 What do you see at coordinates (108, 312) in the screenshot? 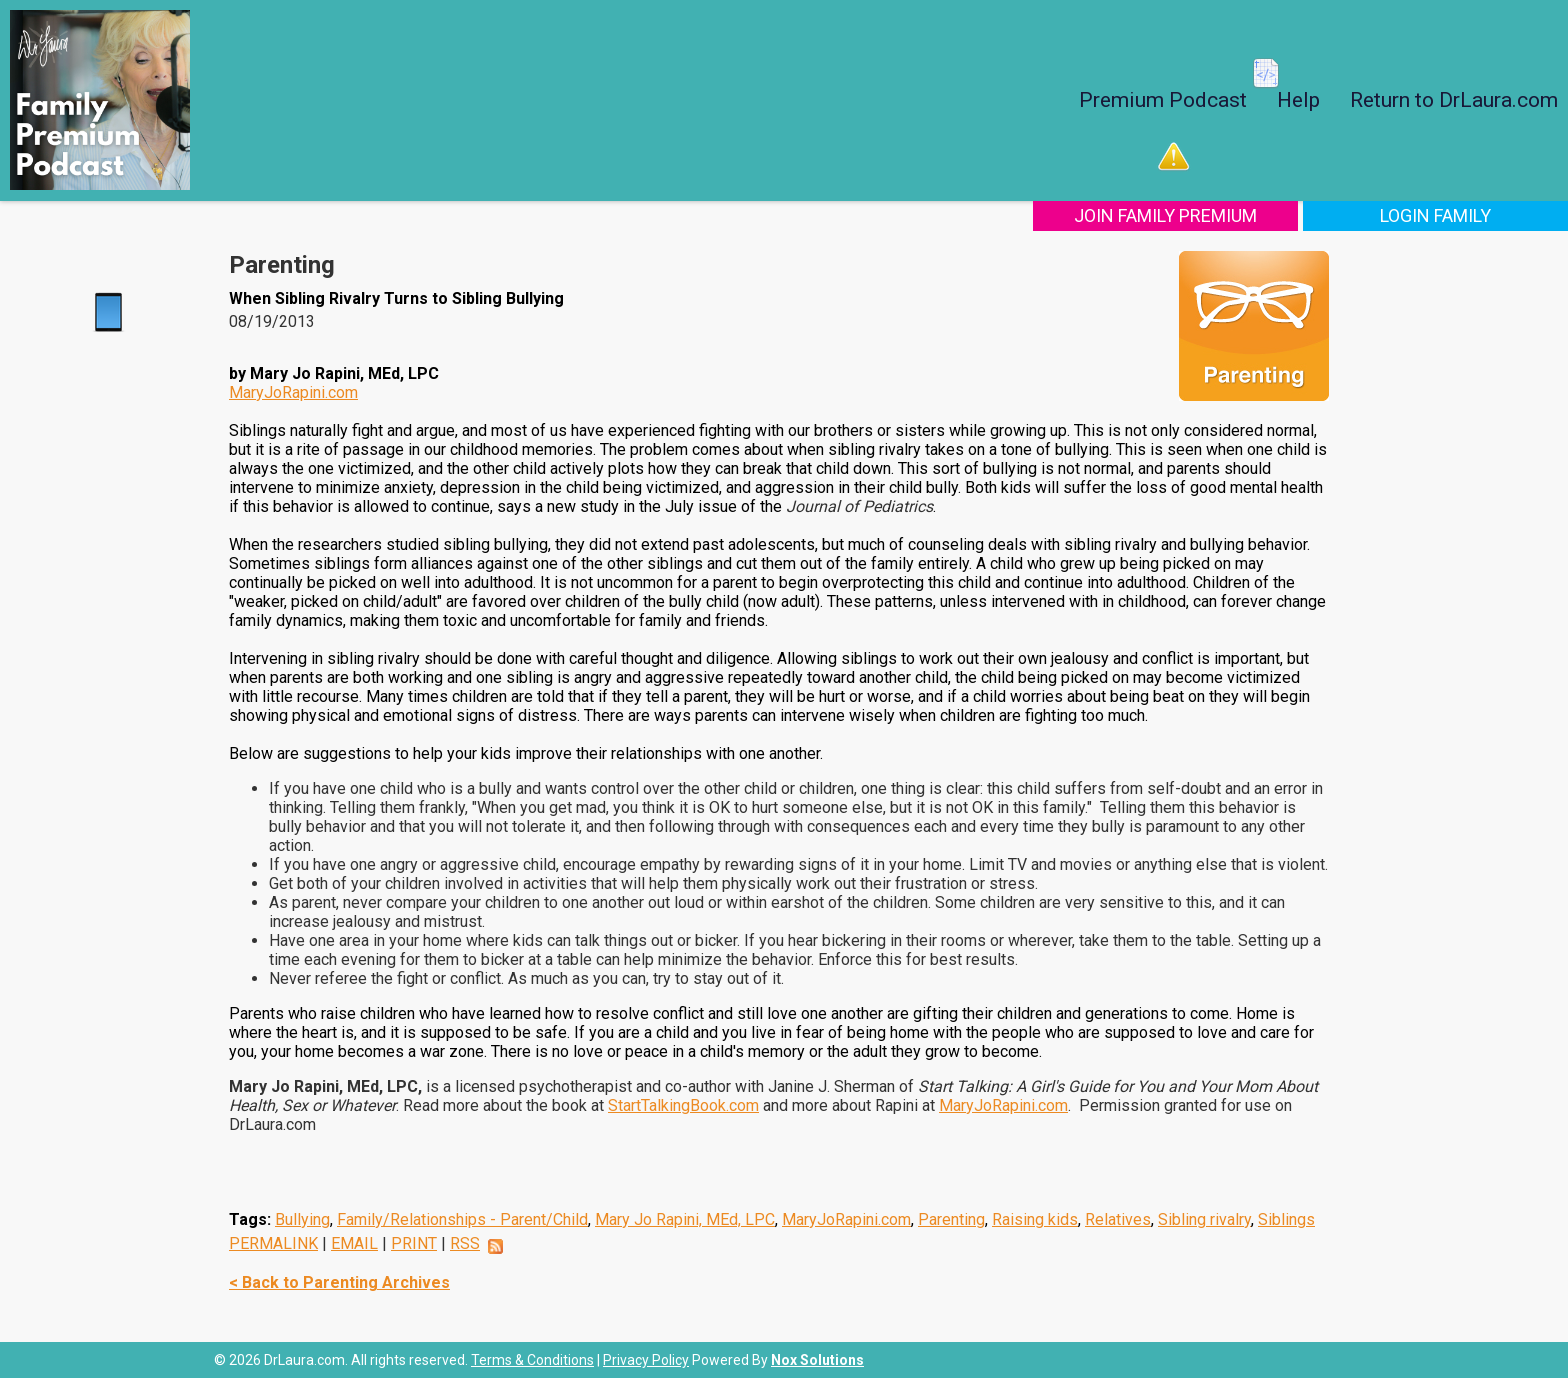
I see `iPad with cellular connectivity` at bounding box center [108, 312].